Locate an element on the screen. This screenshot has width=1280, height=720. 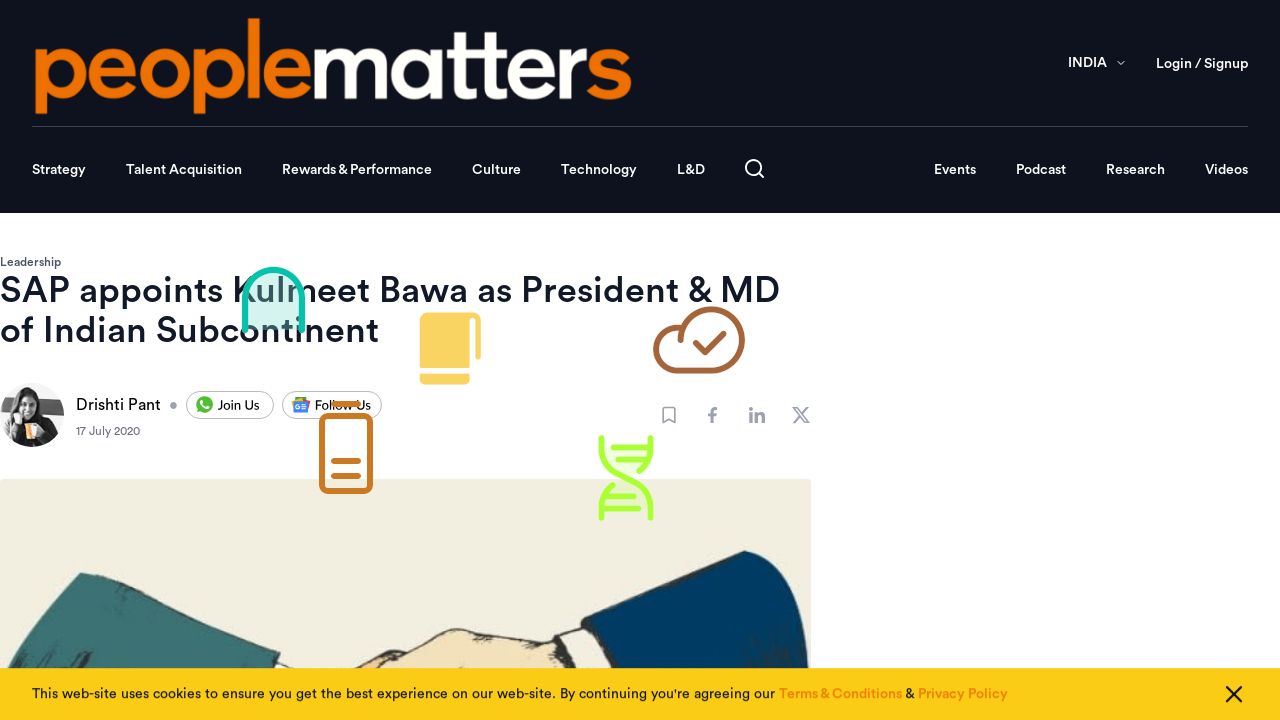
access genetics or DNA-related features is located at coordinates (626, 478).